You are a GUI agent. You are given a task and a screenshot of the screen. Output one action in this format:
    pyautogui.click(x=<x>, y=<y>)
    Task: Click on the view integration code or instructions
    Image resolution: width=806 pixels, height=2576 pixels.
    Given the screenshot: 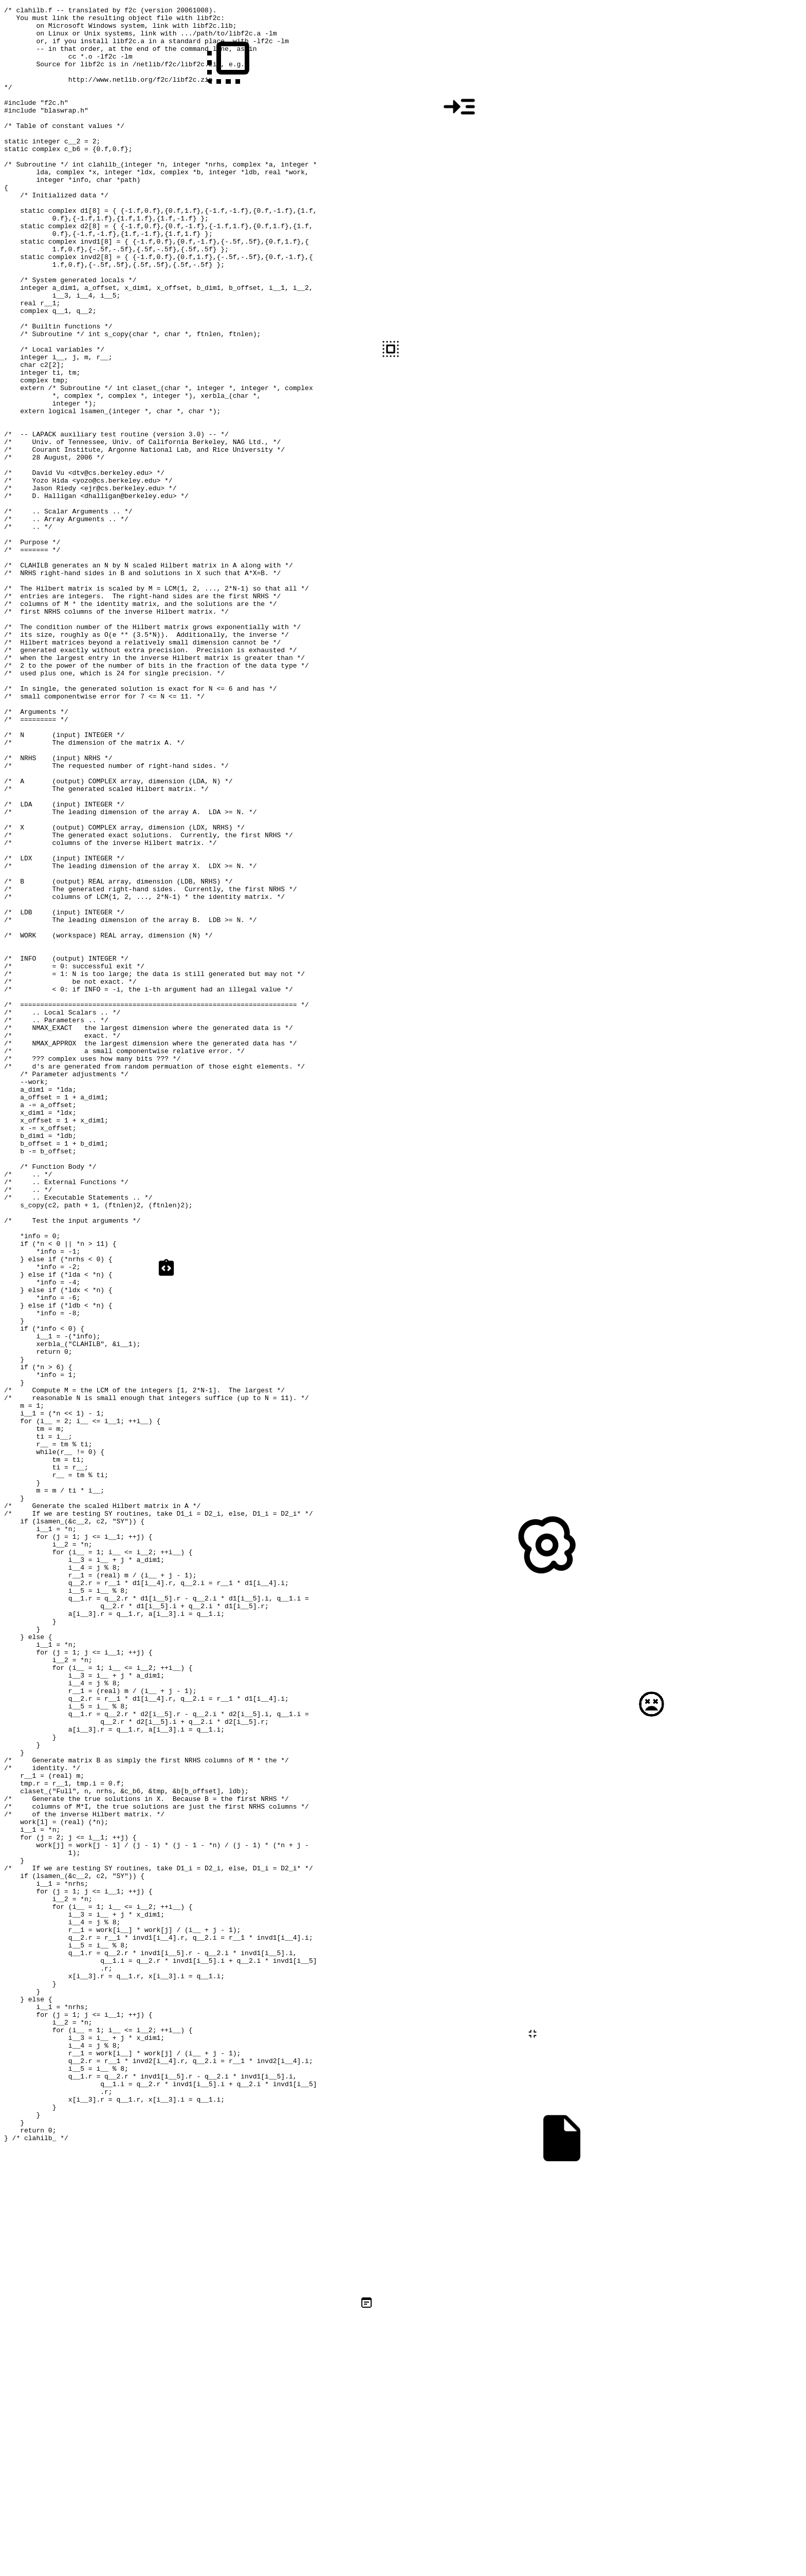 What is the action you would take?
    pyautogui.click(x=166, y=1268)
    